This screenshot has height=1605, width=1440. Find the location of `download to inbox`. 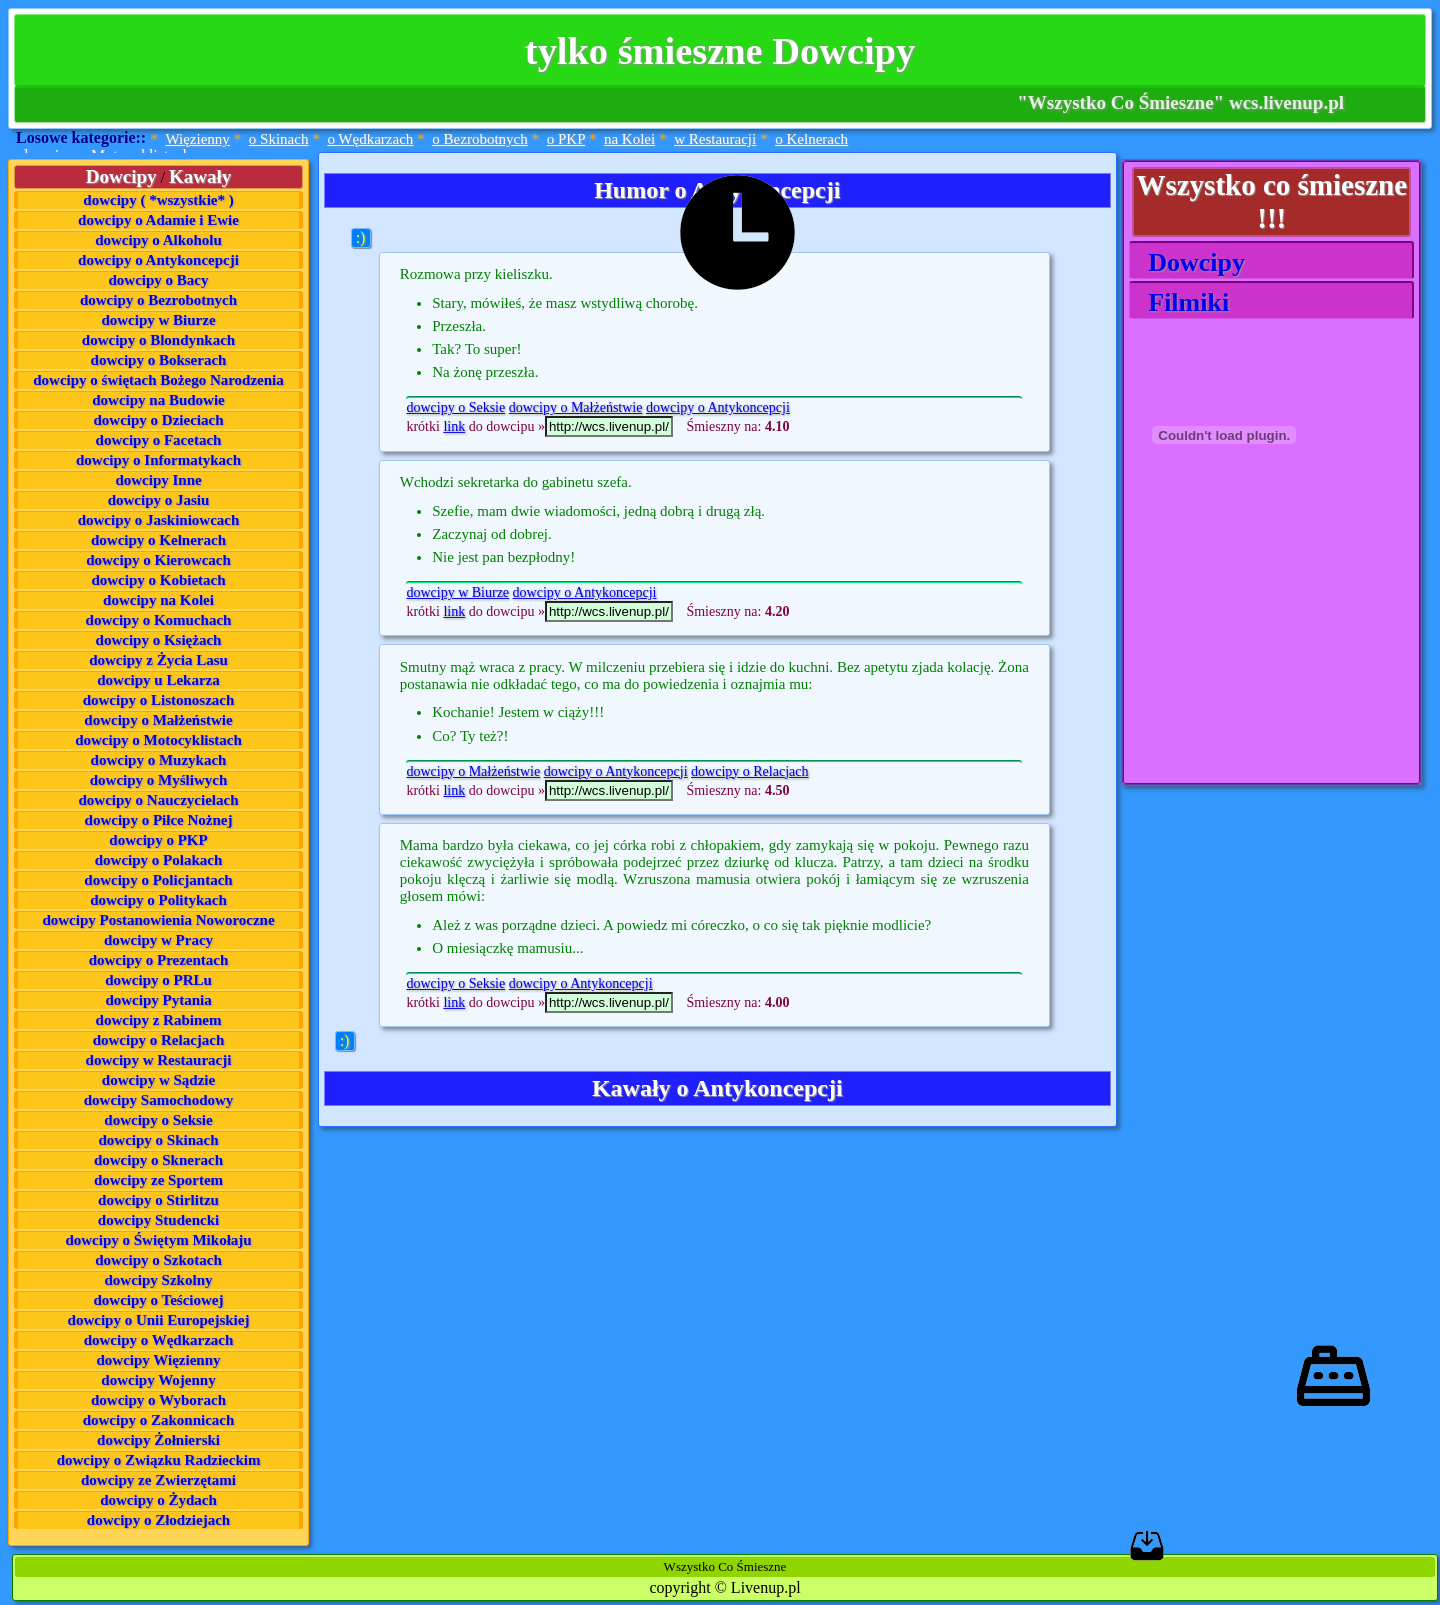

download to inbox is located at coordinates (1147, 1546).